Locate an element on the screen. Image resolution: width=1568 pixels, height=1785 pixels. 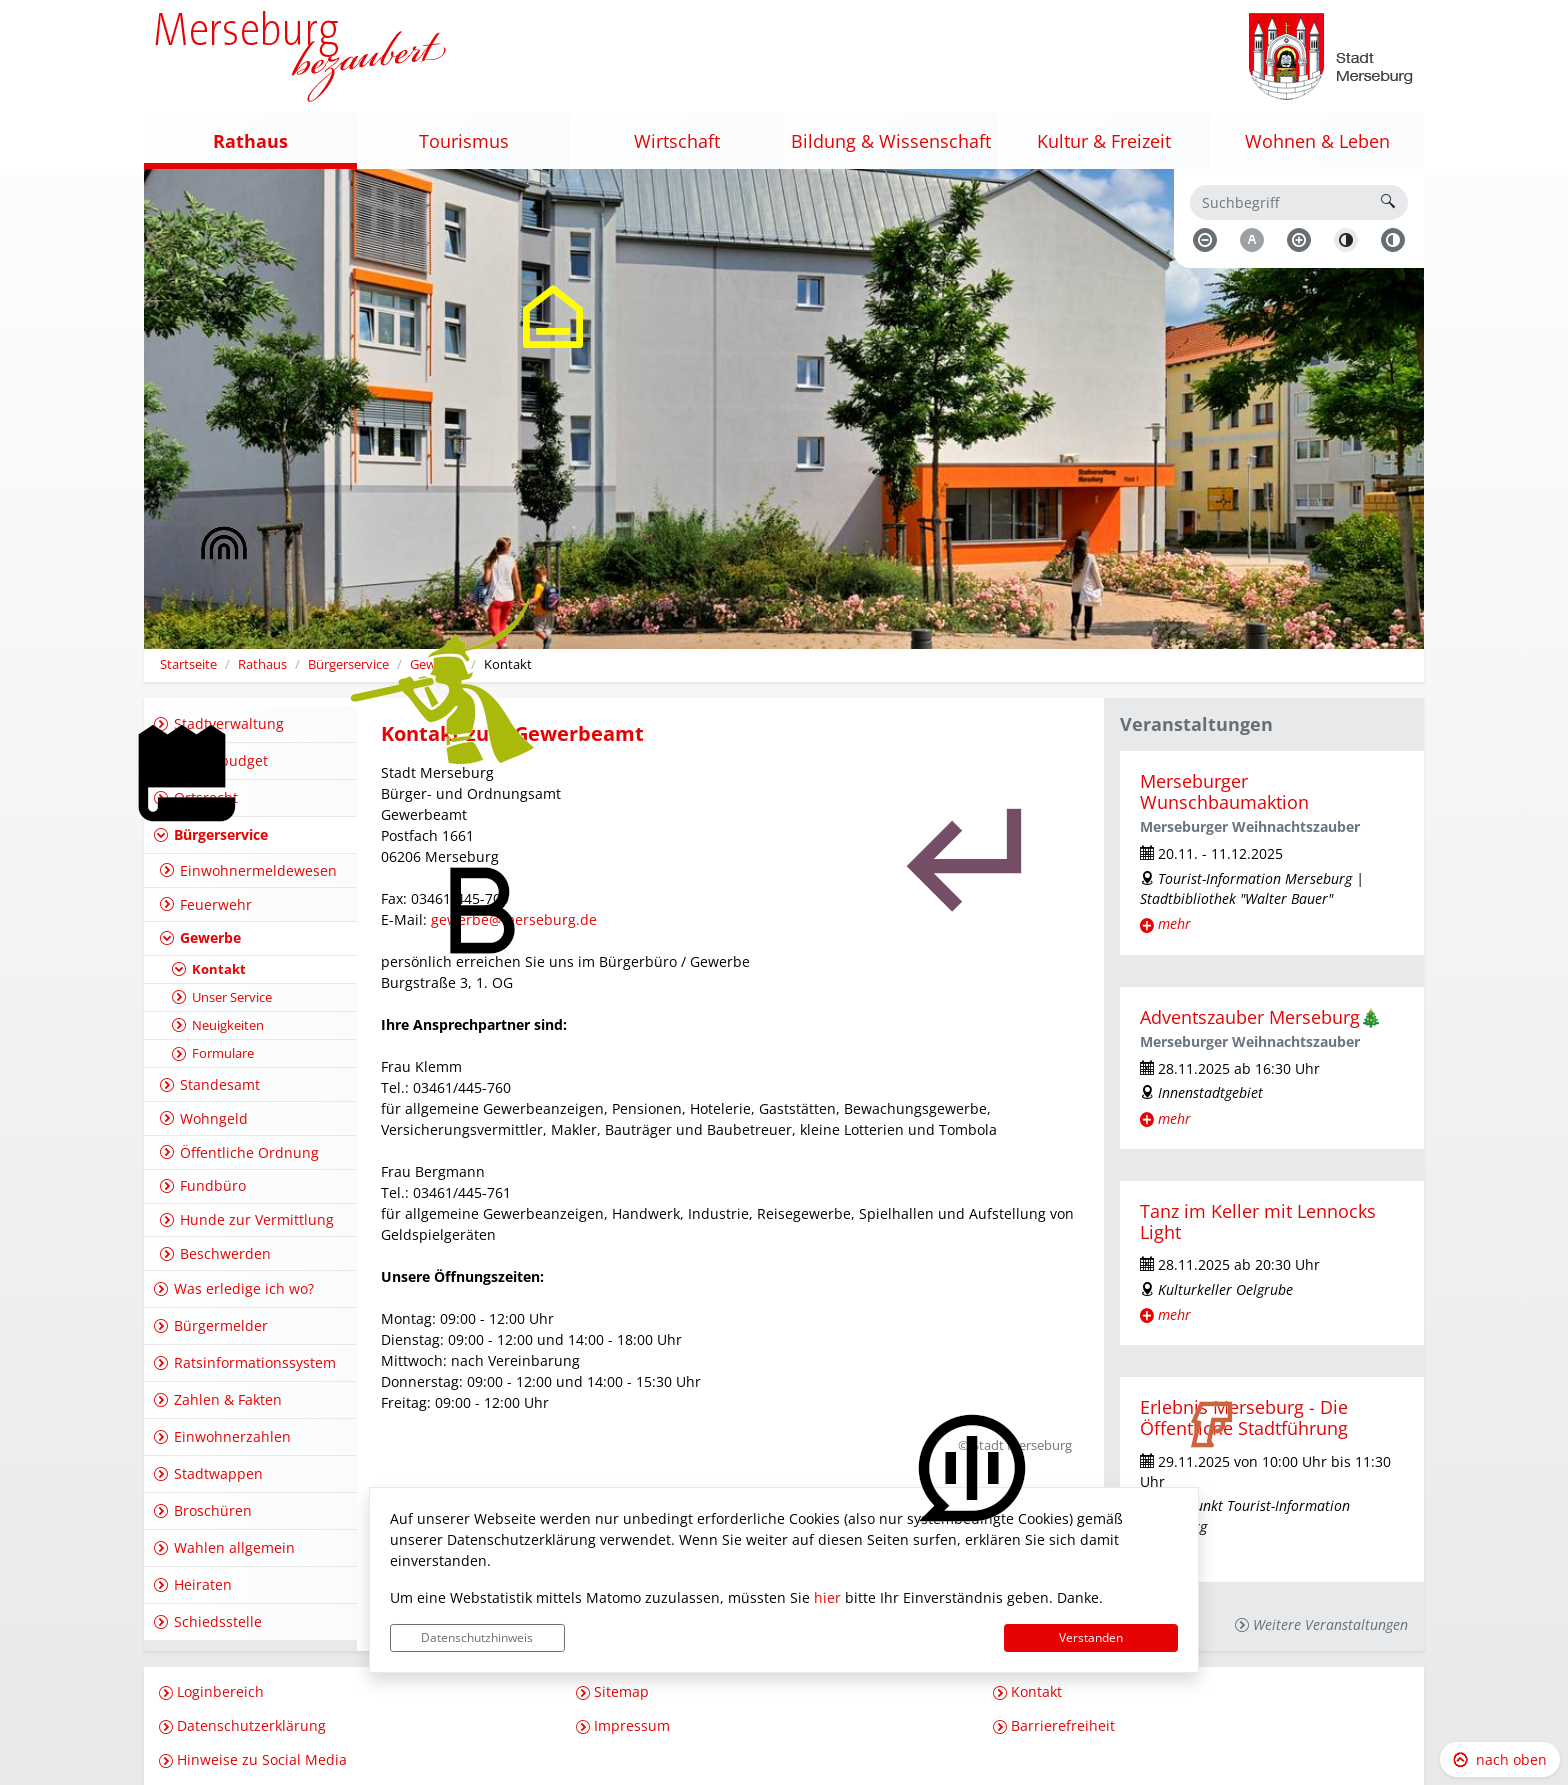
return or go back to previous step is located at coordinates (971, 859).